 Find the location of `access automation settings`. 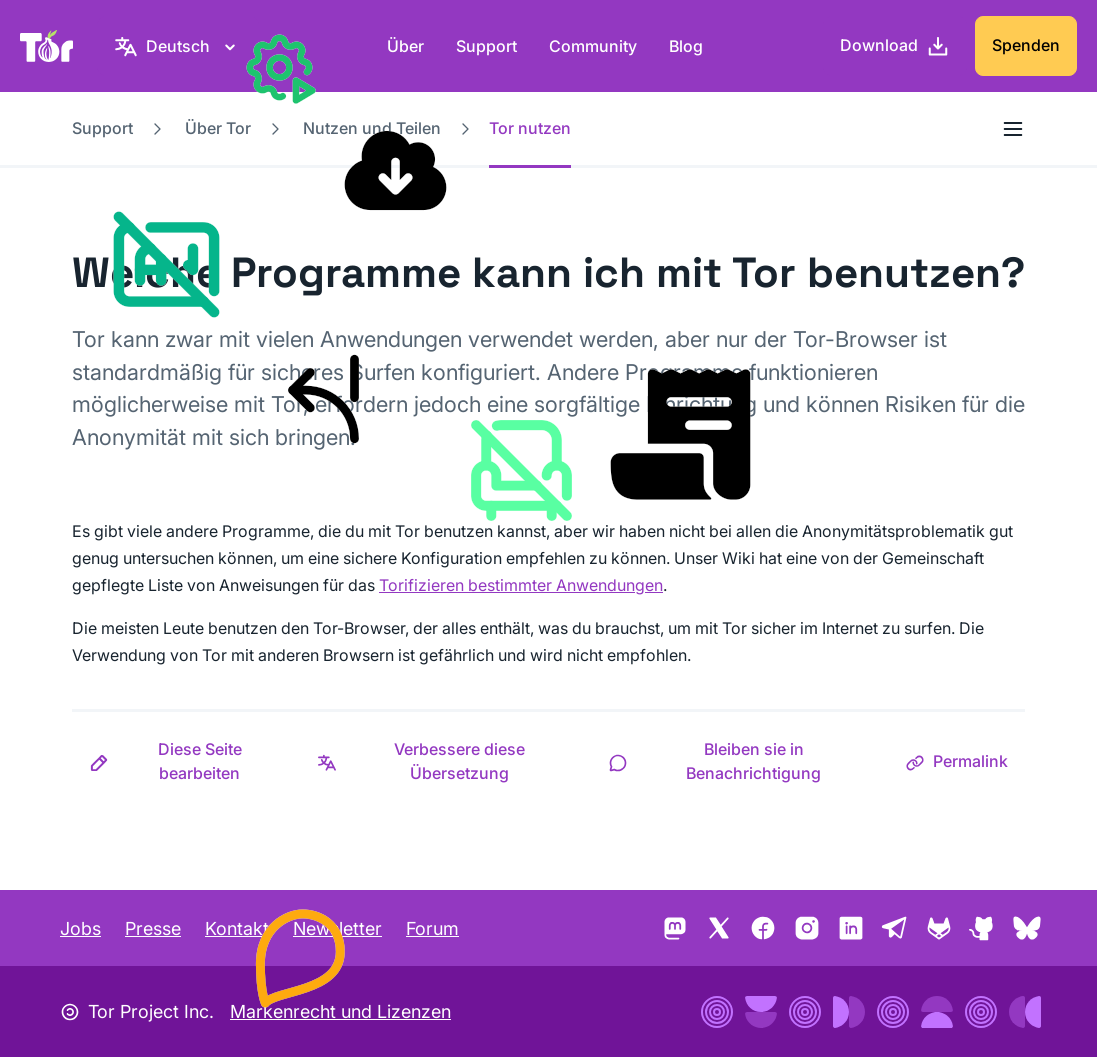

access automation settings is located at coordinates (279, 67).